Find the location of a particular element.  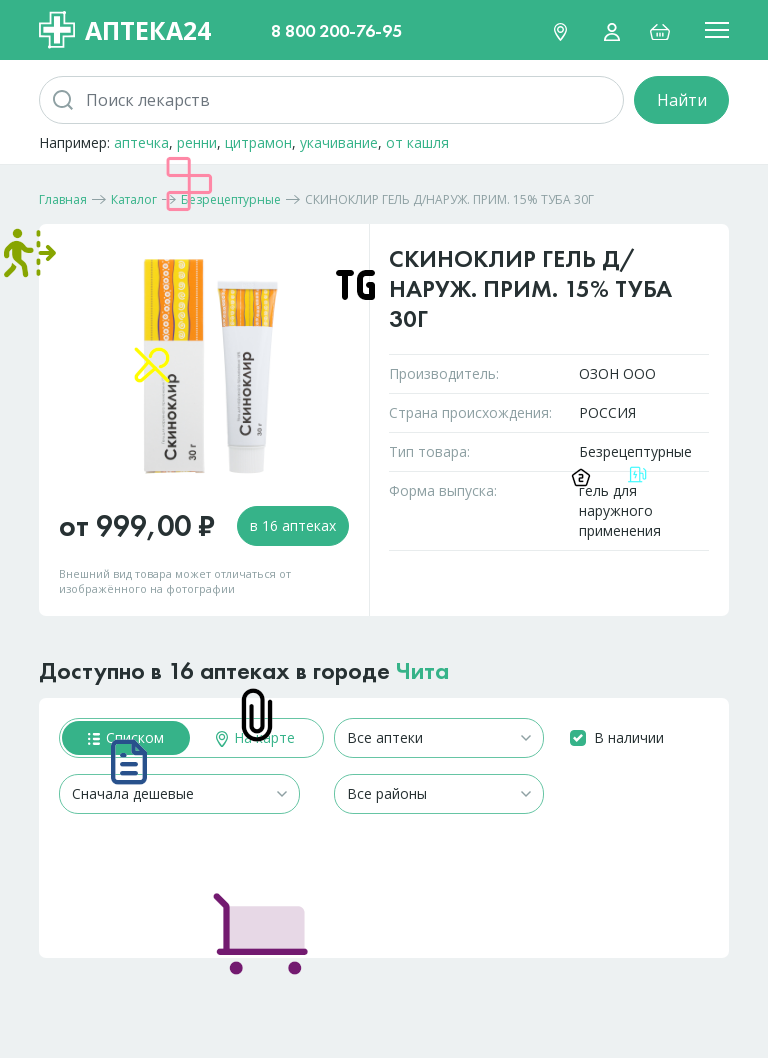

exit or leave current area is located at coordinates (31, 253).